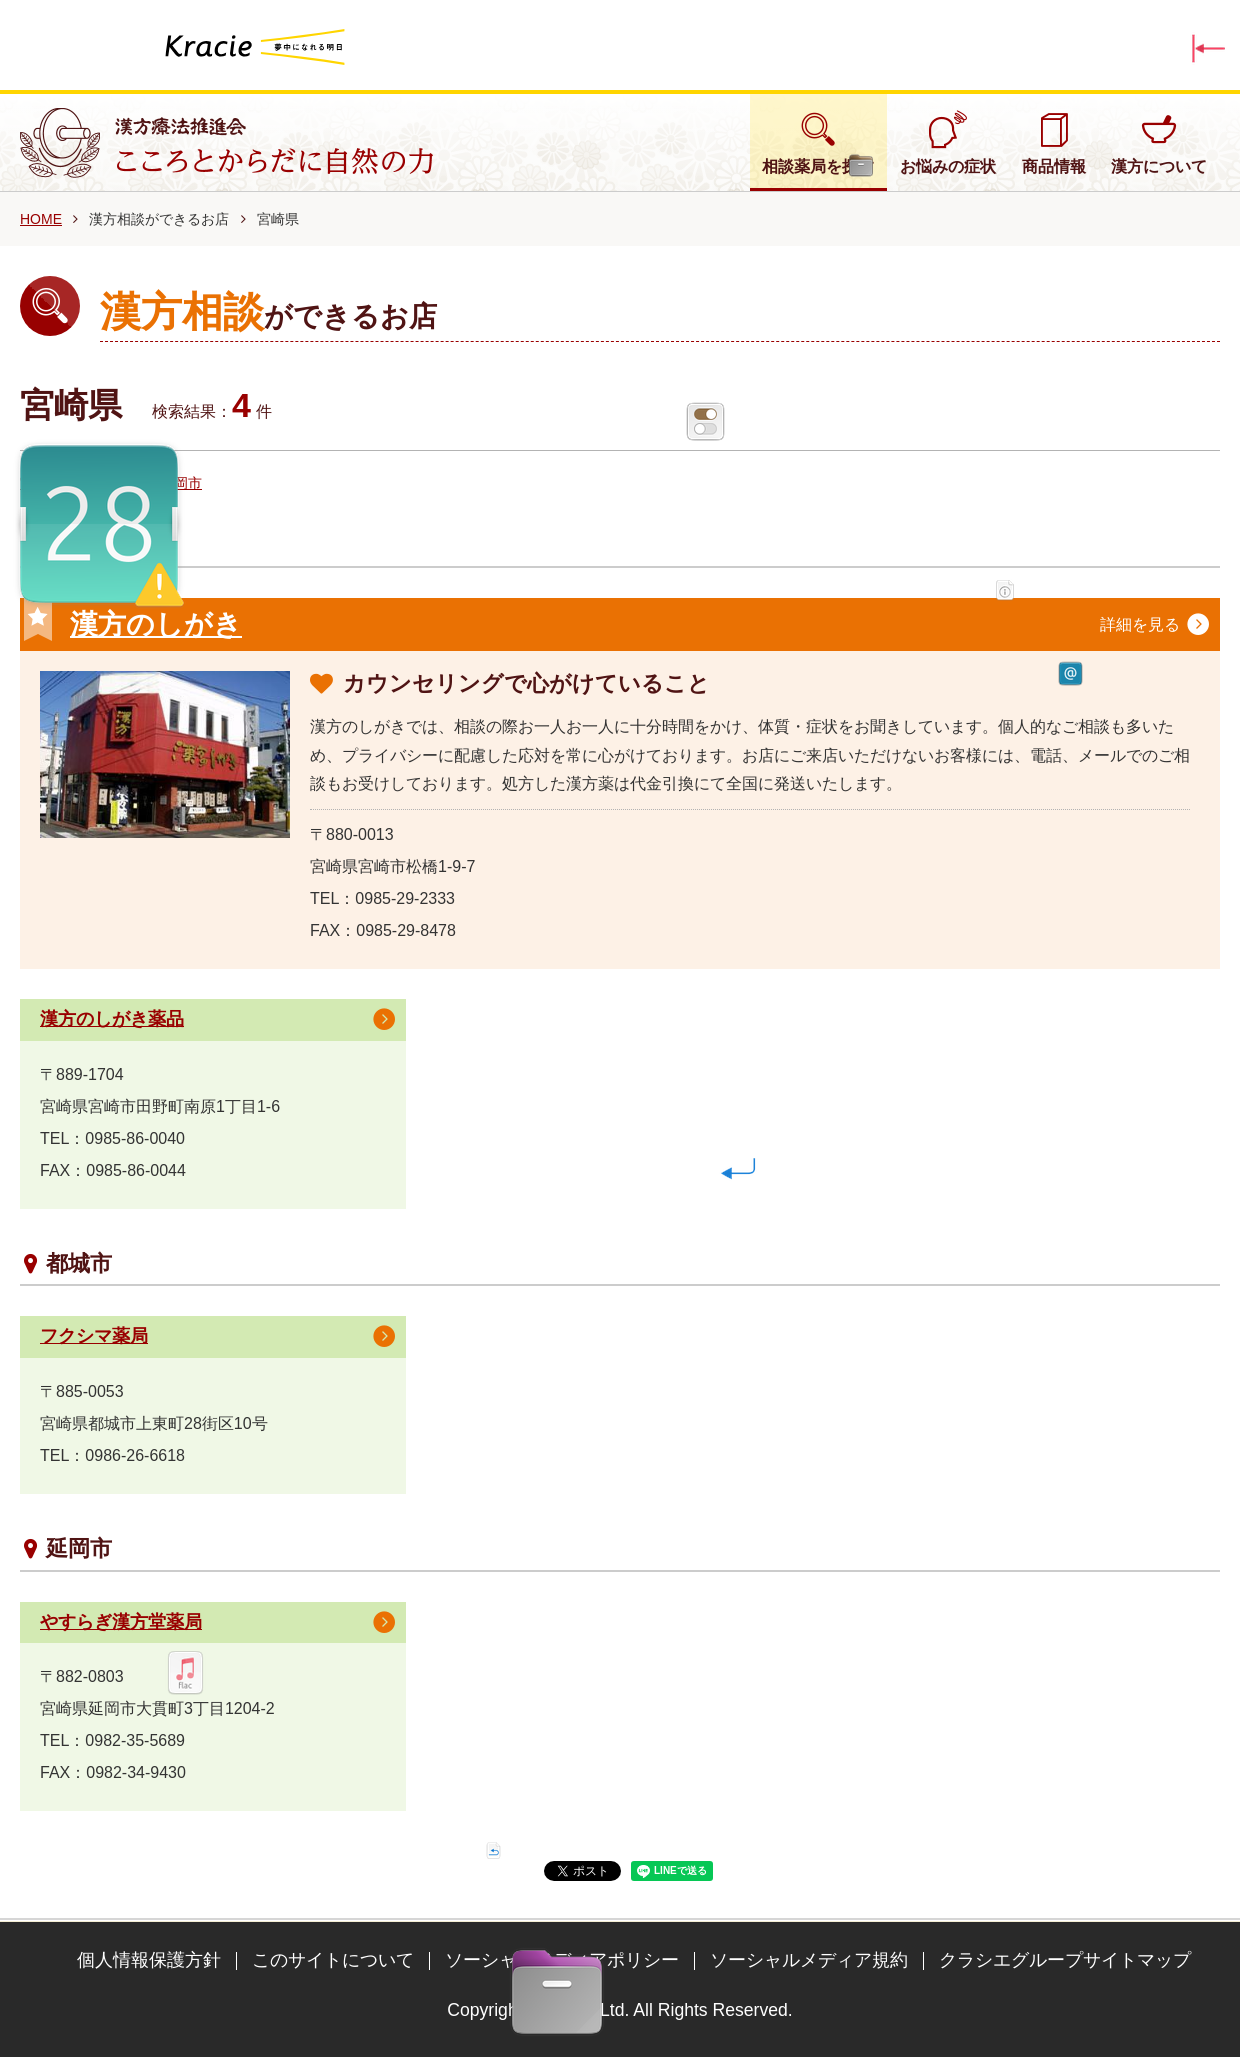  Describe the element at coordinates (737, 1168) in the screenshot. I see `reply to an email message` at that location.